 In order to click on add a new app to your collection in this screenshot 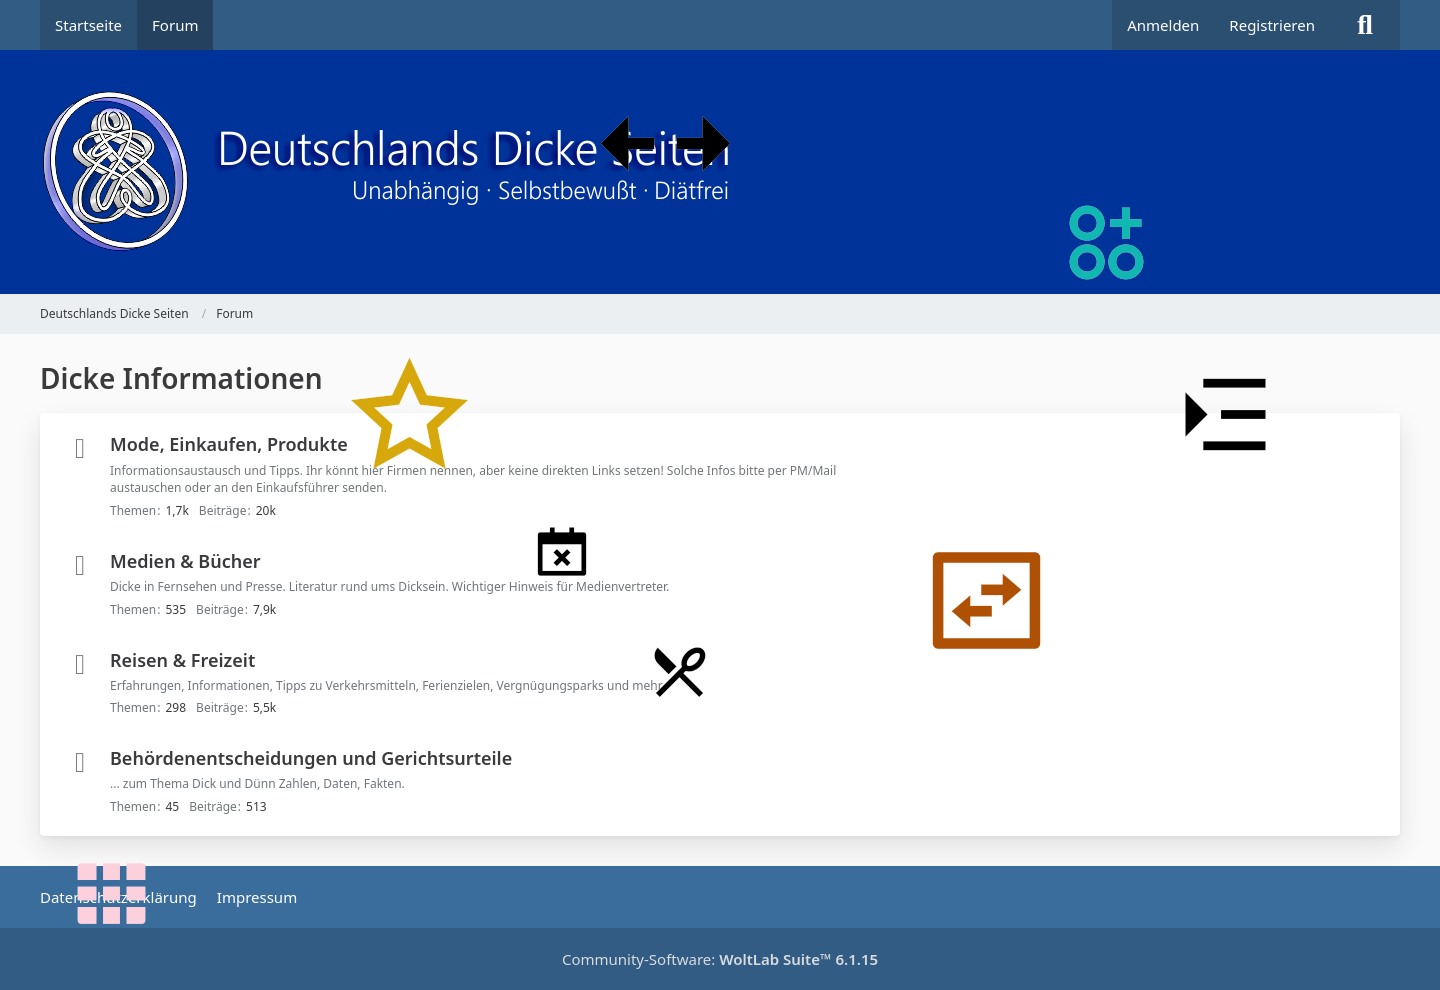, I will do `click(1106, 242)`.